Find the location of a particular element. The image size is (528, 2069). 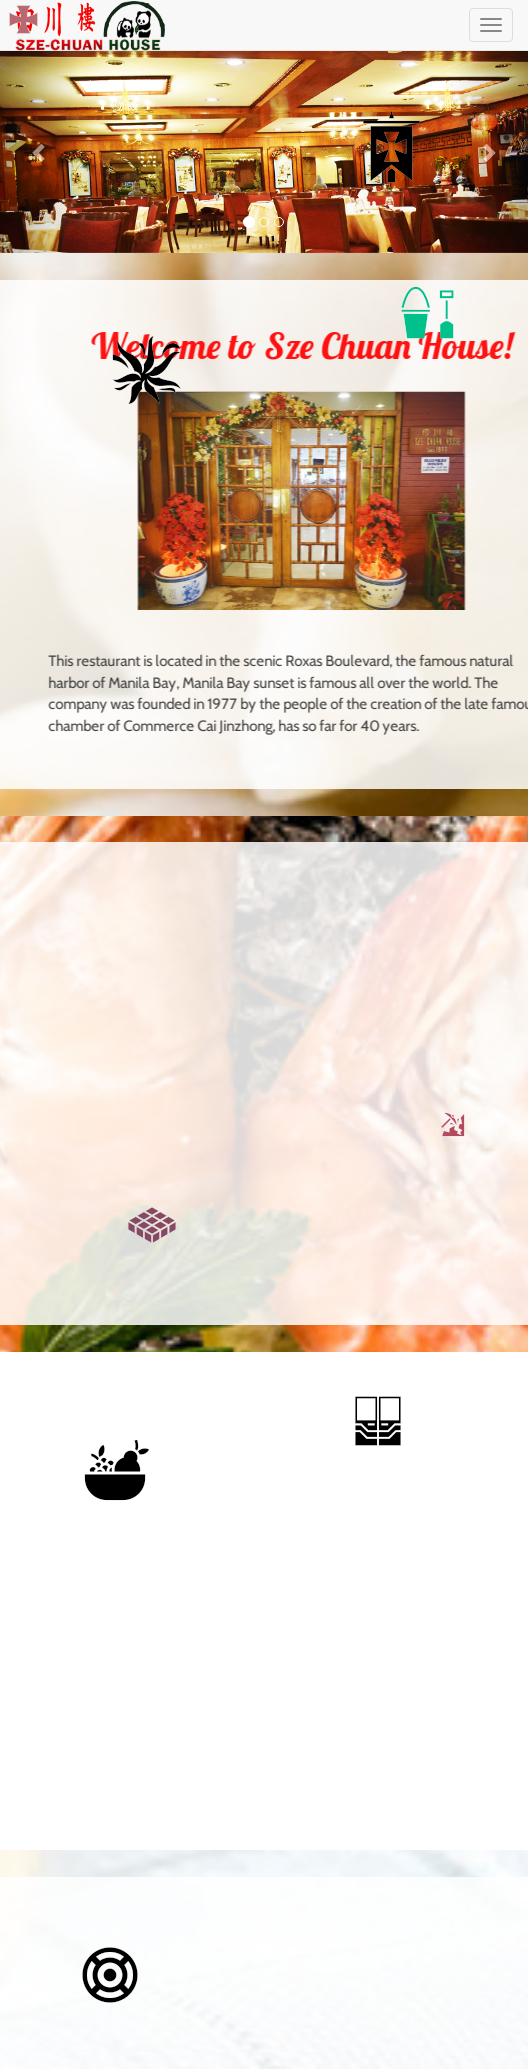

access public transit or bus schedule is located at coordinates (378, 1421).